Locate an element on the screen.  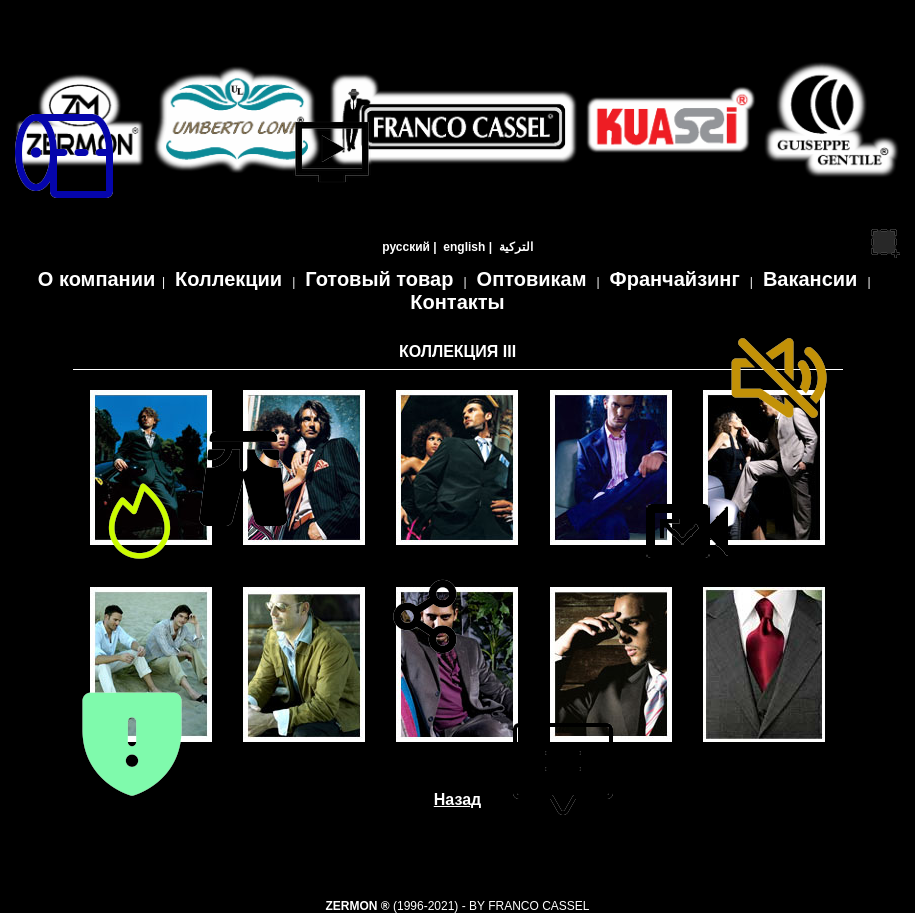
indicates trending or hot content is located at coordinates (139, 522).